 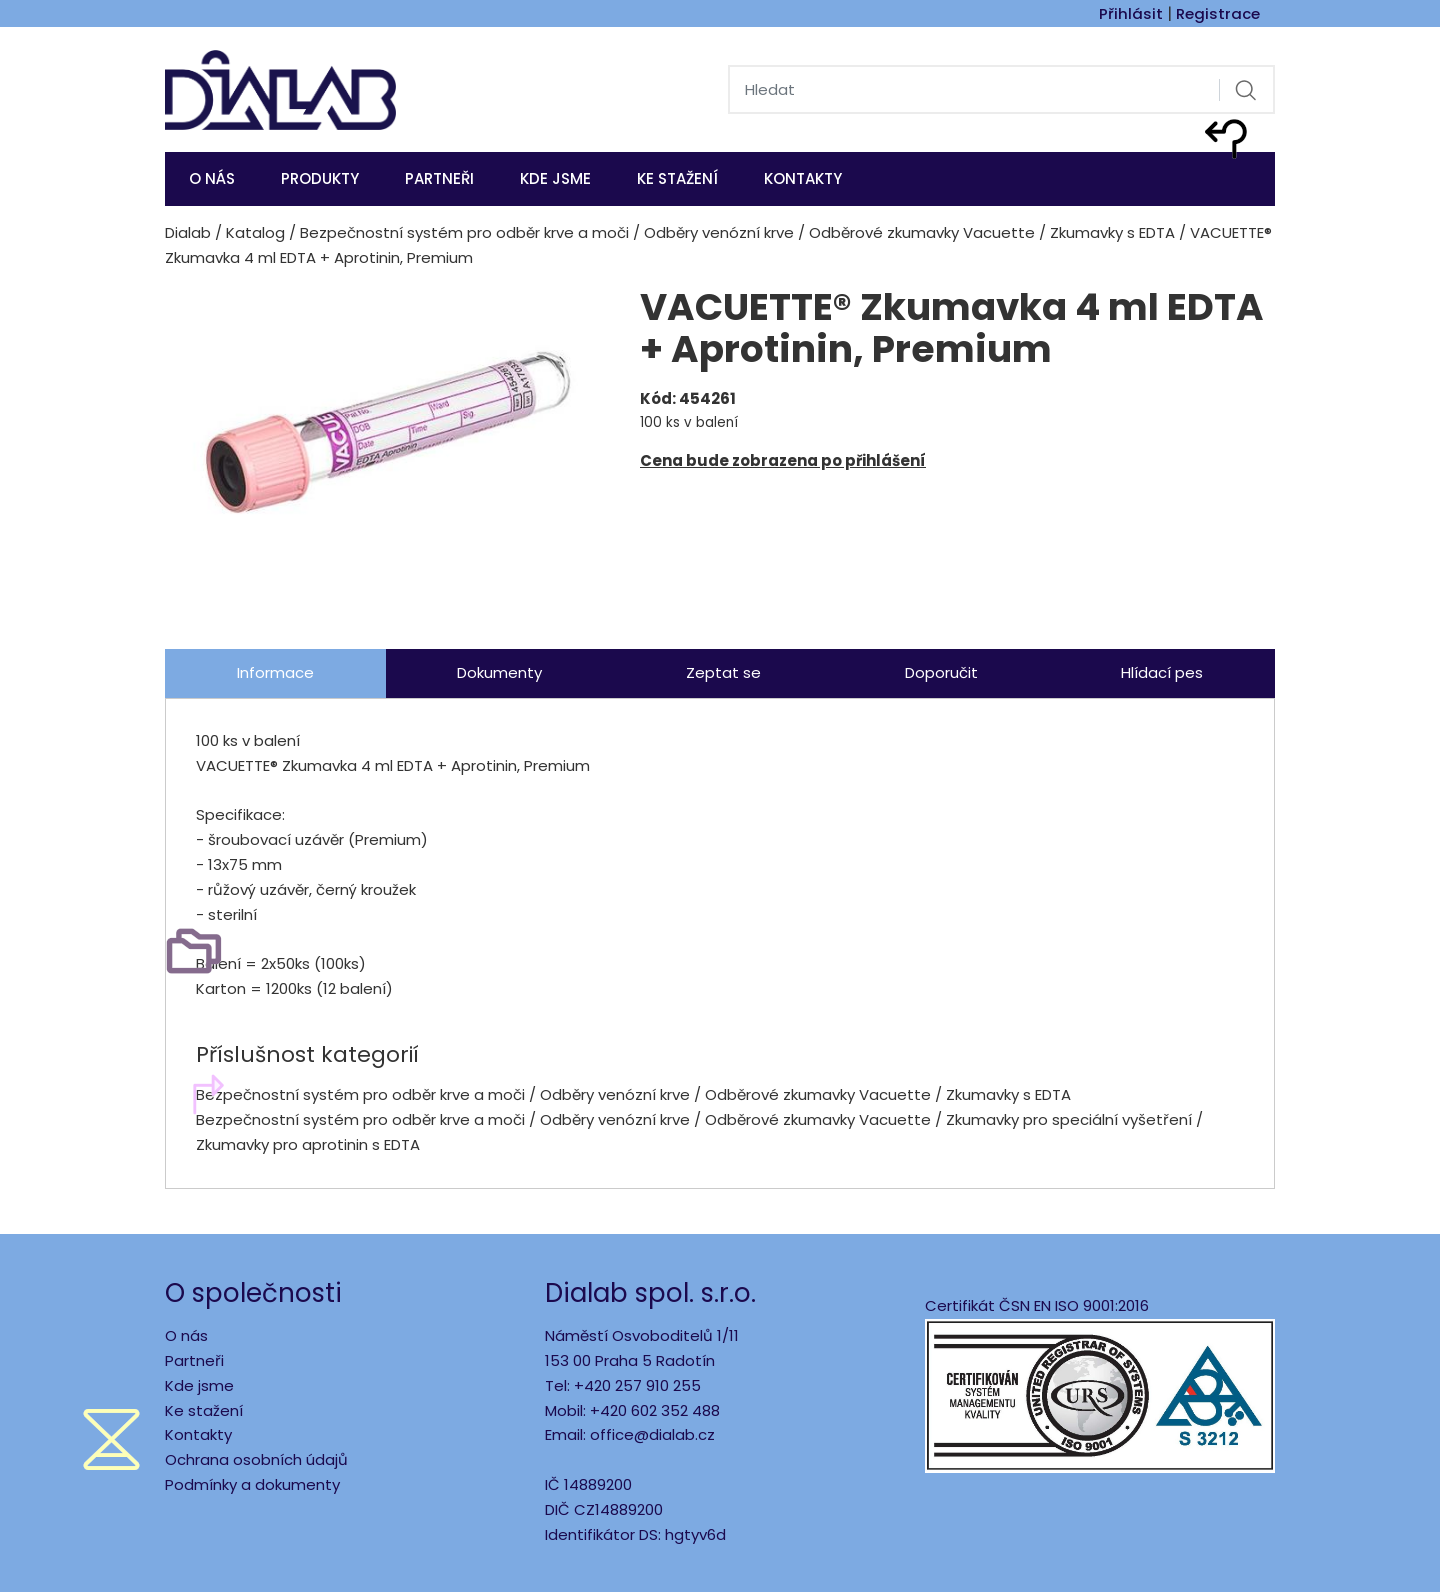 What do you see at coordinates (193, 951) in the screenshot?
I see `browse all folders` at bounding box center [193, 951].